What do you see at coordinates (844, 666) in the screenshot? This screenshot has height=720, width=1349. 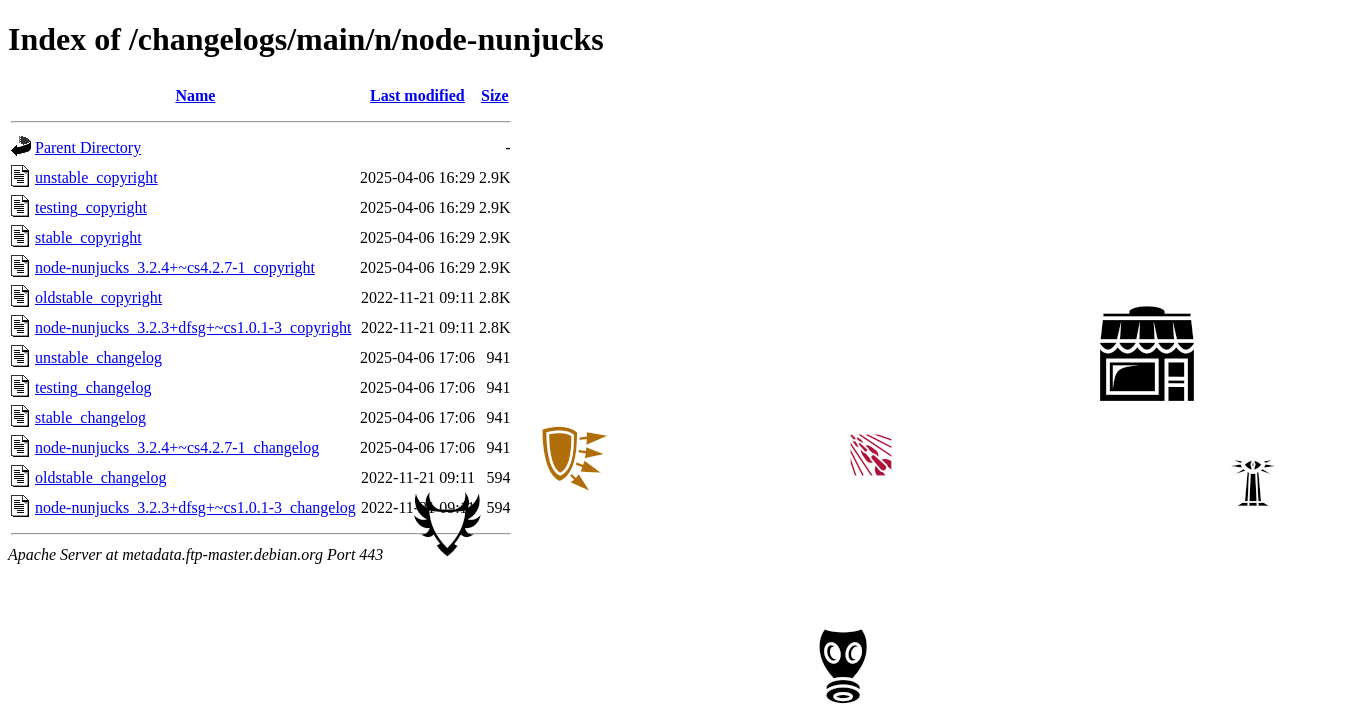 I see `indicates hazardous environment or toxic zone` at bounding box center [844, 666].